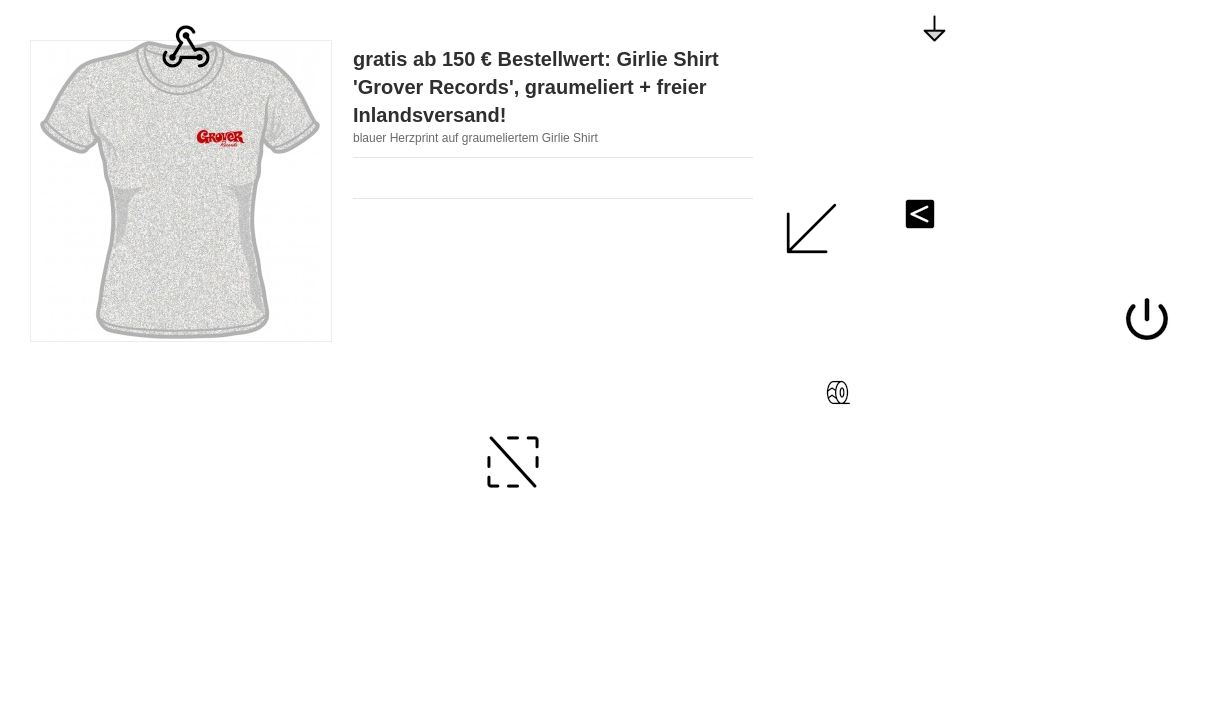  Describe the element at coordinates (1147, 319) in the screenshot. I see `power on or off the device` at that location.